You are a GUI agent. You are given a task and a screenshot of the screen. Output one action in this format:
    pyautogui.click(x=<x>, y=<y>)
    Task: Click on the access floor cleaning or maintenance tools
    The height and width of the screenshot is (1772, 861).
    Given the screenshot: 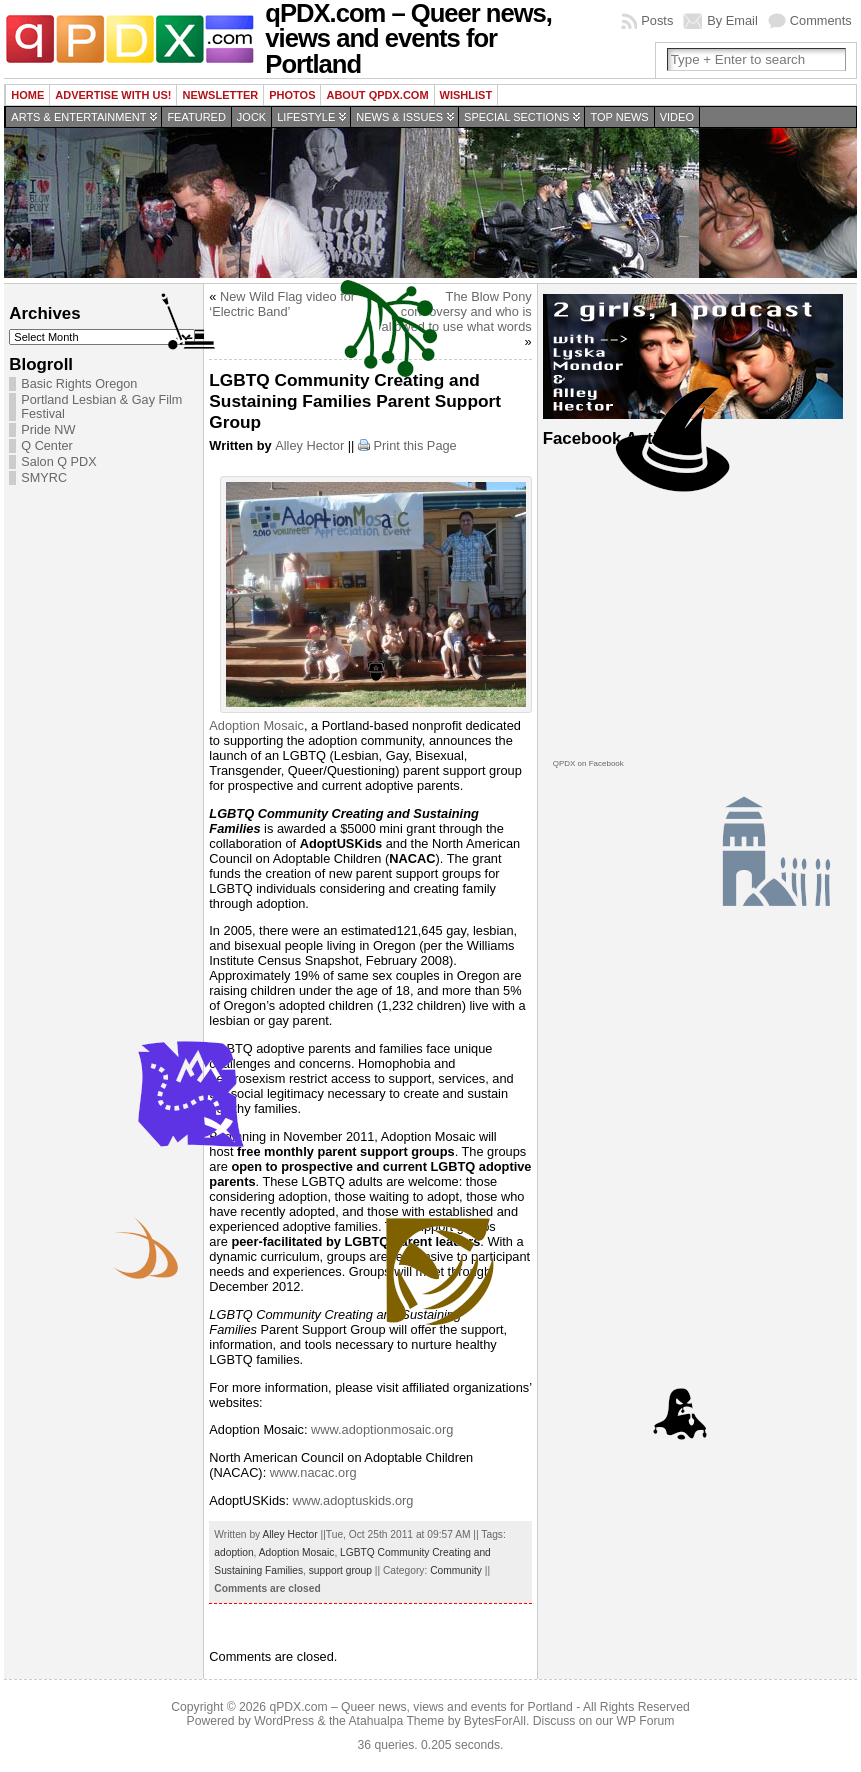 What is the action you would take?
    pyautogui.click(x=189, y=320)
    